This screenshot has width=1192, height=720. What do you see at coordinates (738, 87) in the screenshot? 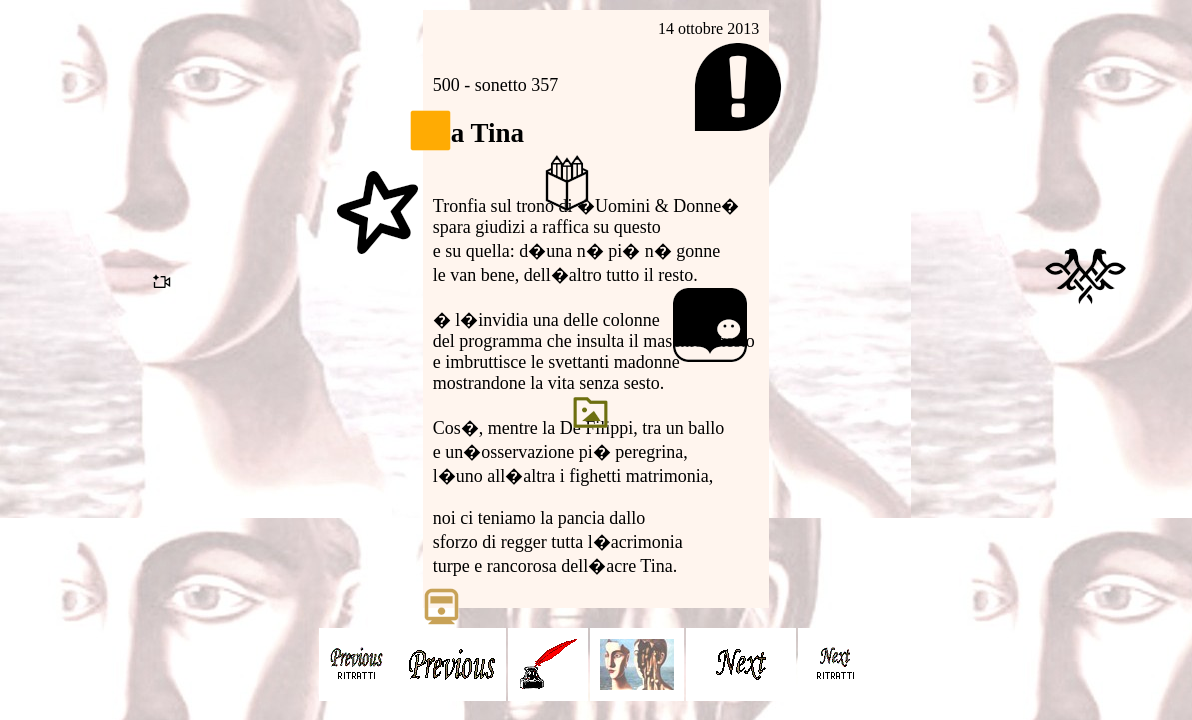
I see `check service outage status on Downdetector` at bounding box center [738, 87].